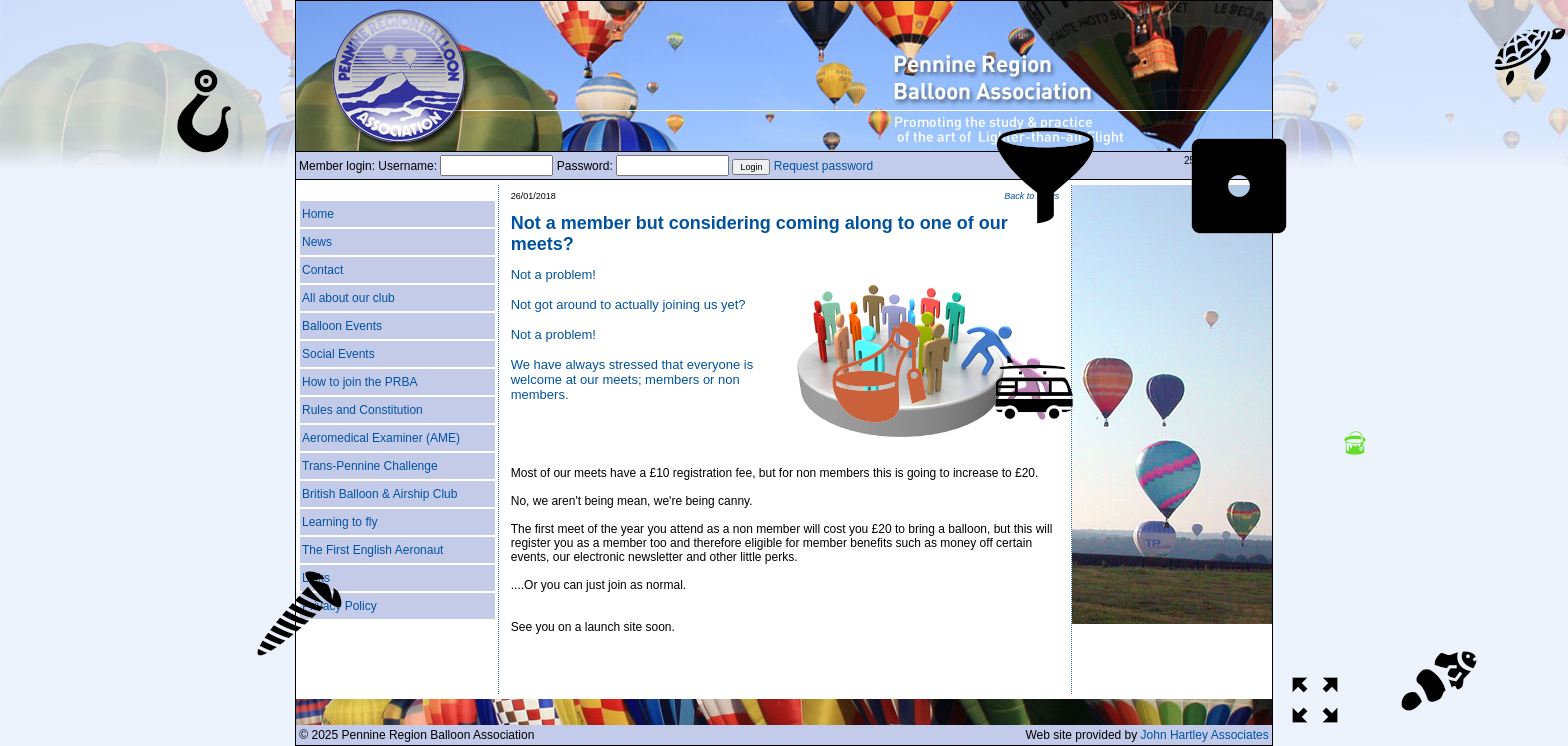 The image size is (1568, 746). What do you see at coordinates (879, 371) in the screenshot?
I see `consume a potion or drink item` at bounding box center [879, 371].